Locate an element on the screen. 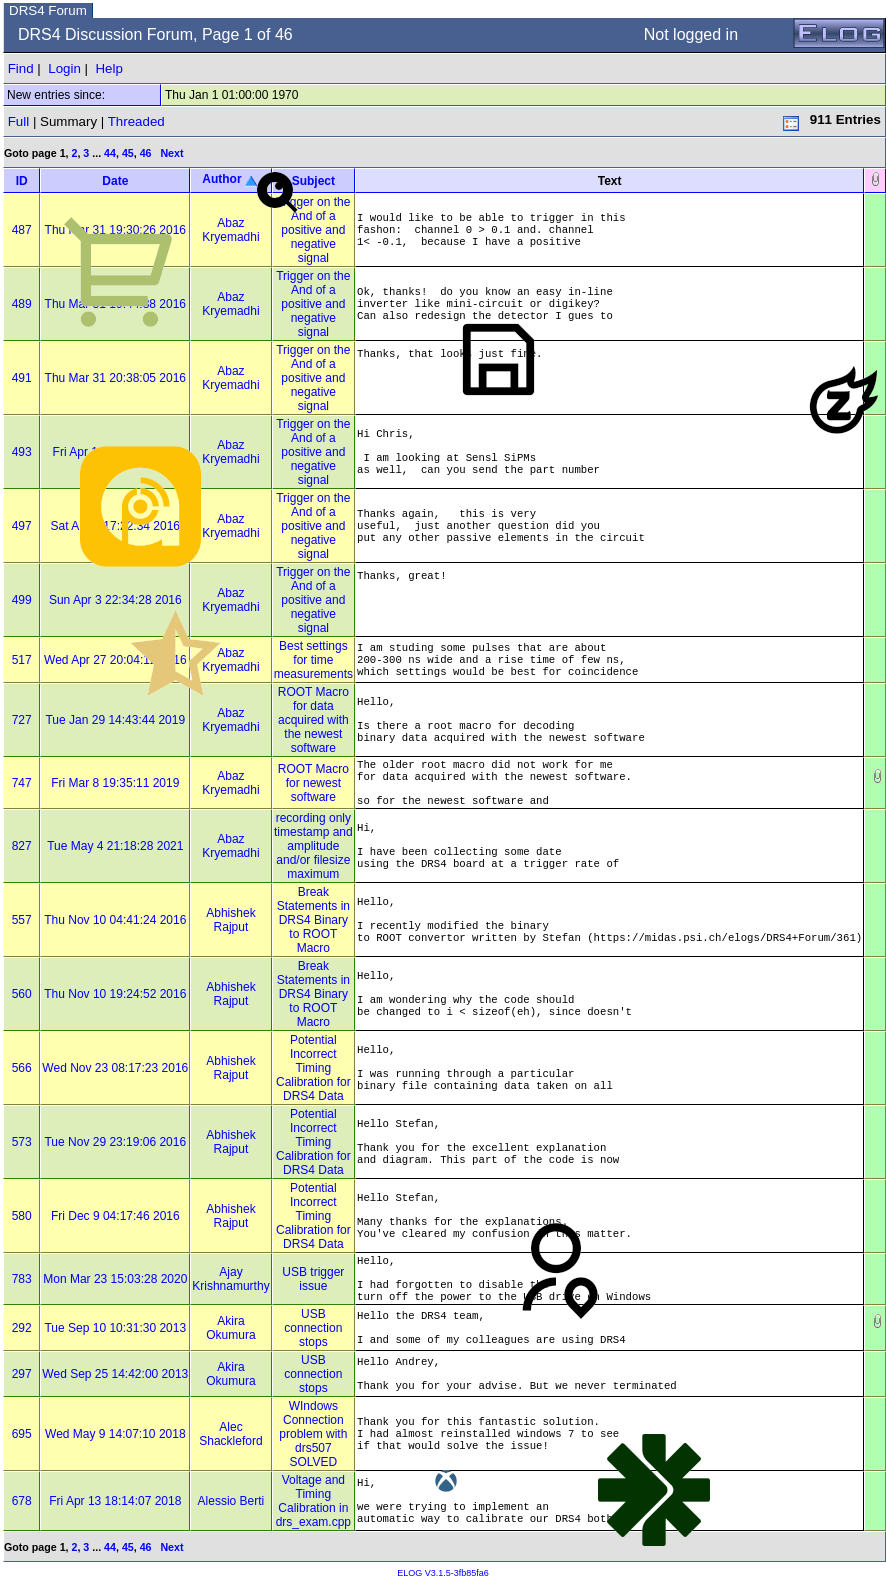 The width and height of the screenshot is (886, 1583). indicates a partial or half rating is located at coordinates (175, 655).